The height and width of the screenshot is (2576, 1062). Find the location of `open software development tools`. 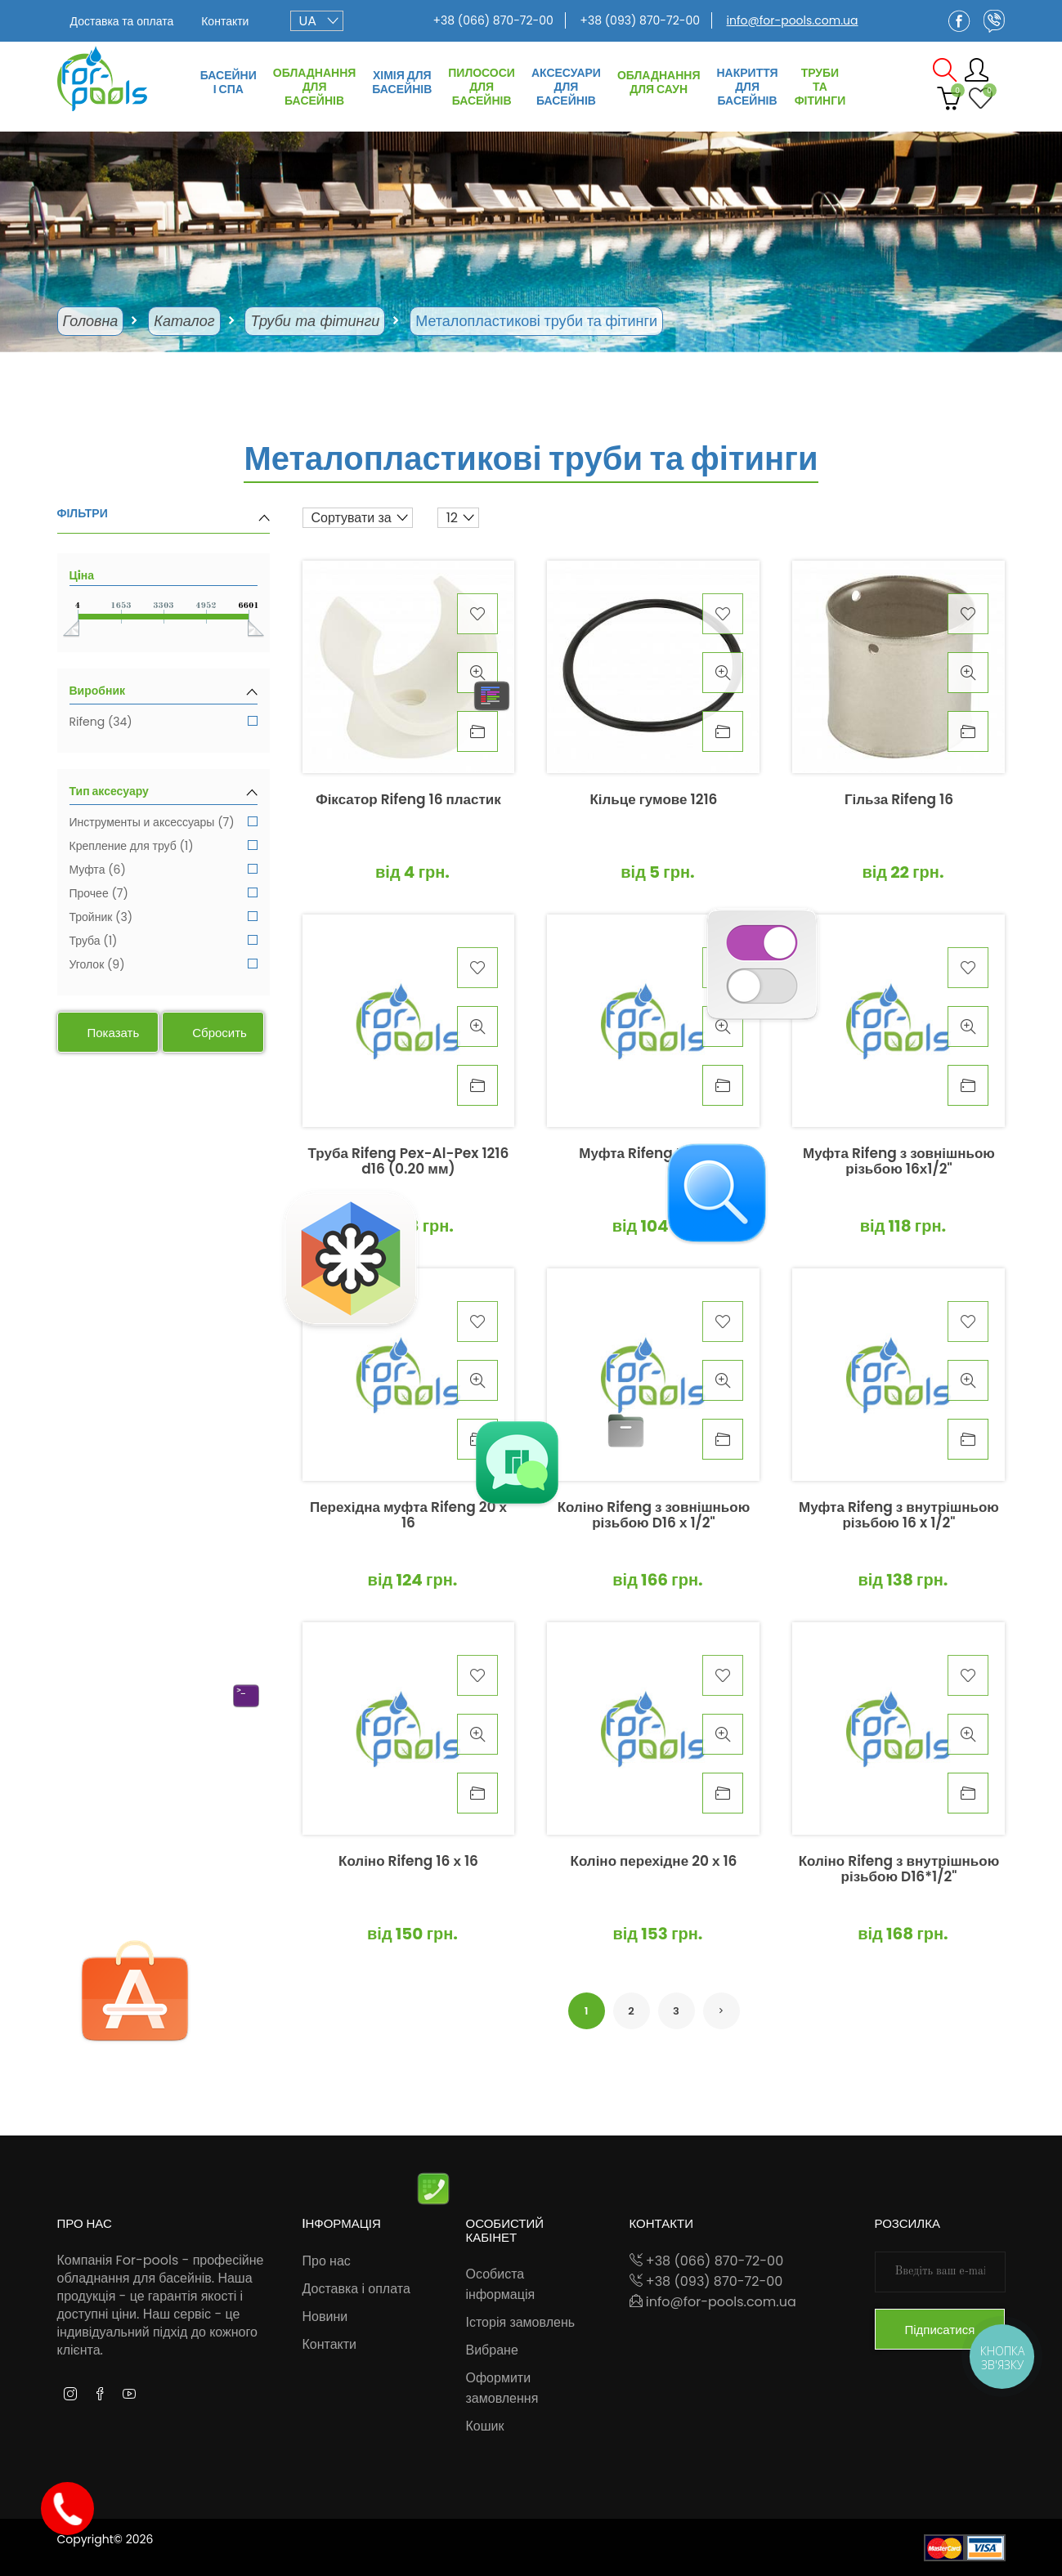

open software development tools is located at coordinates (491, 695).